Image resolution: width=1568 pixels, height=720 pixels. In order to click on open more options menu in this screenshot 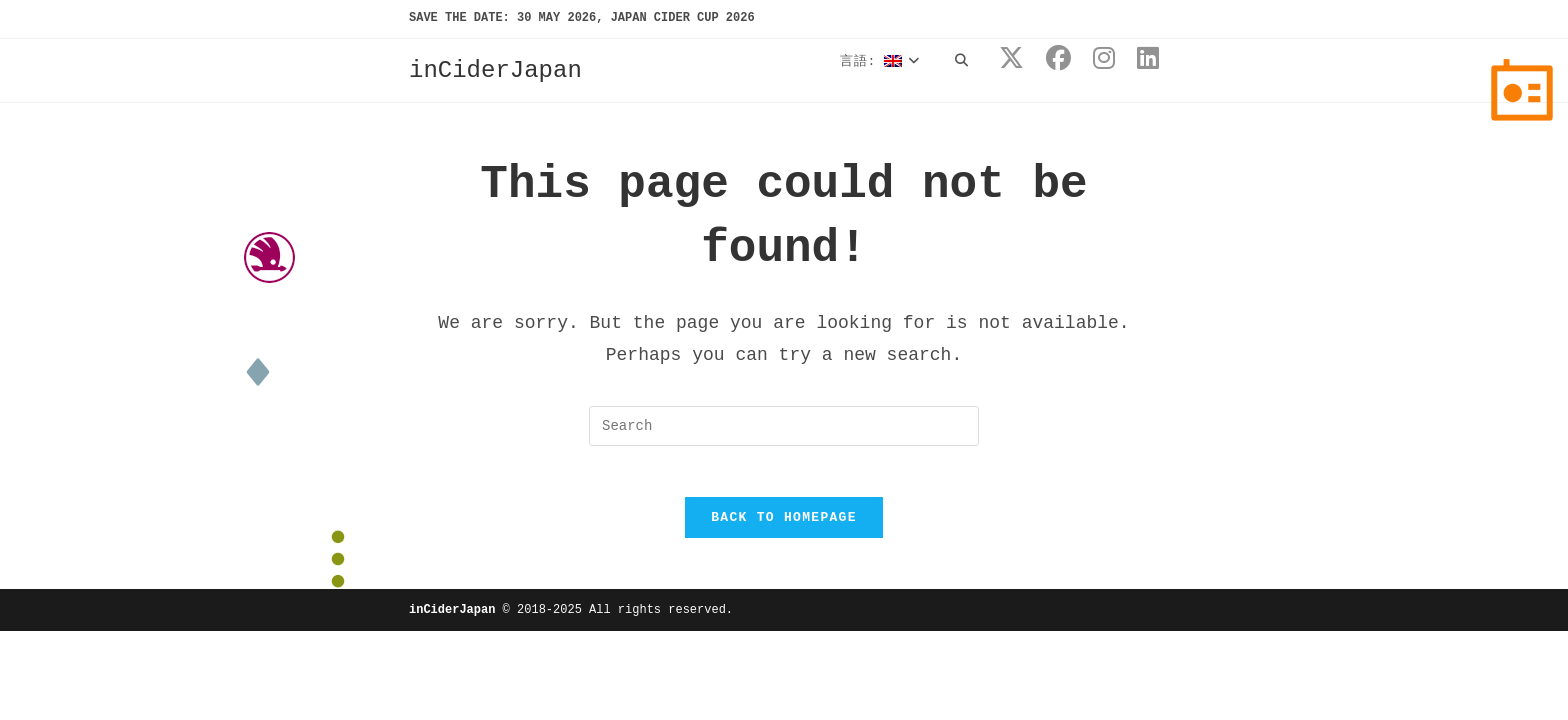, I will do `click(338, 559)`.